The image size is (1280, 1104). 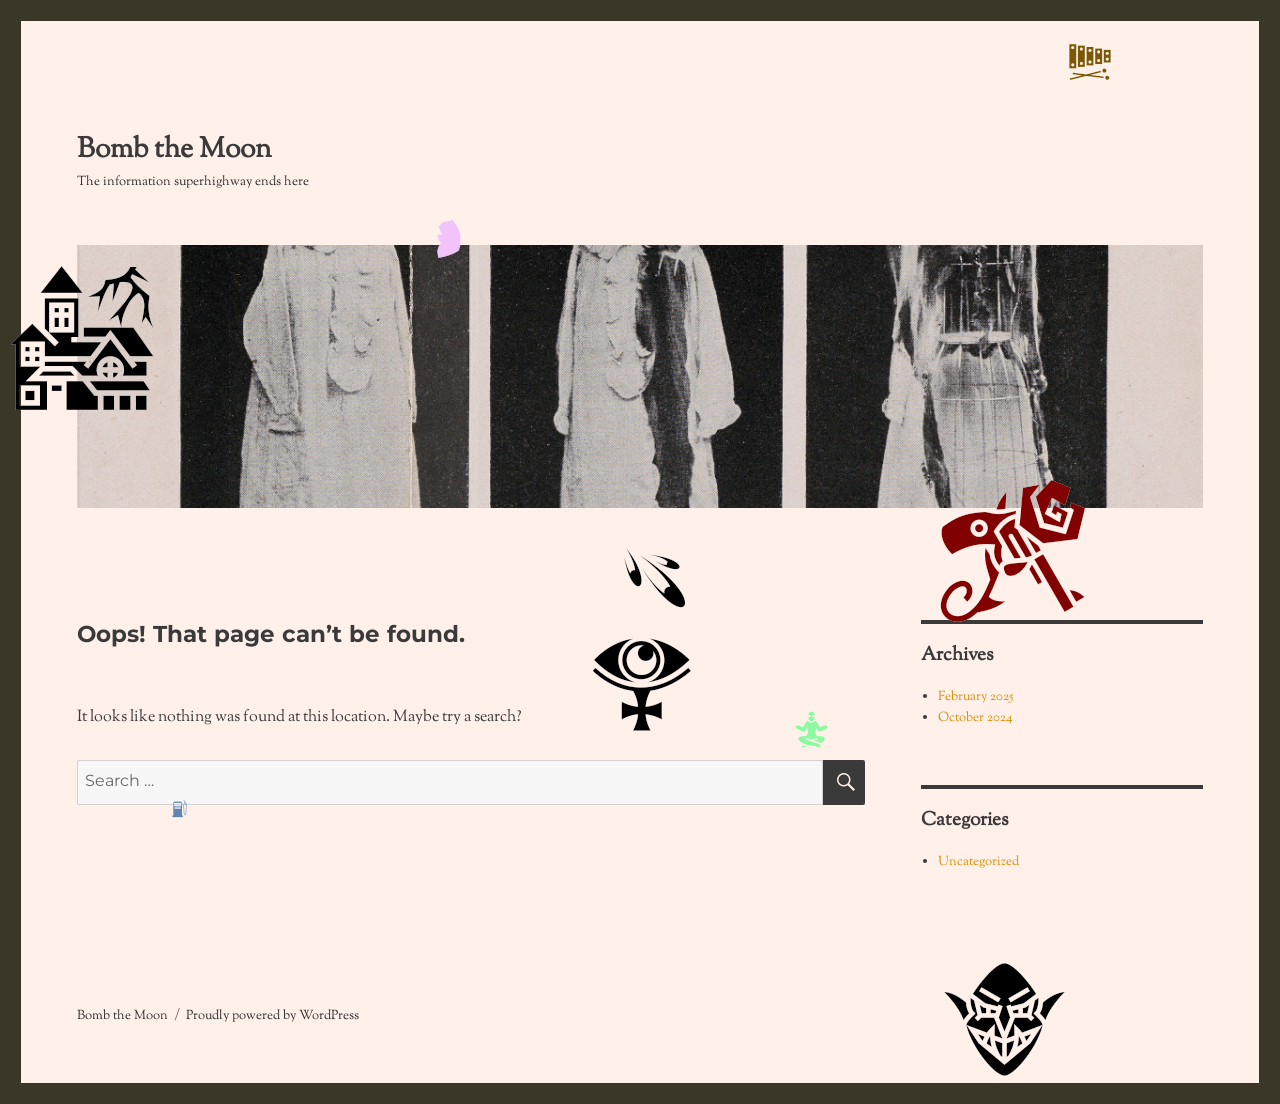 I want to click on access music or sound settings, so click(x=1090, y=62).